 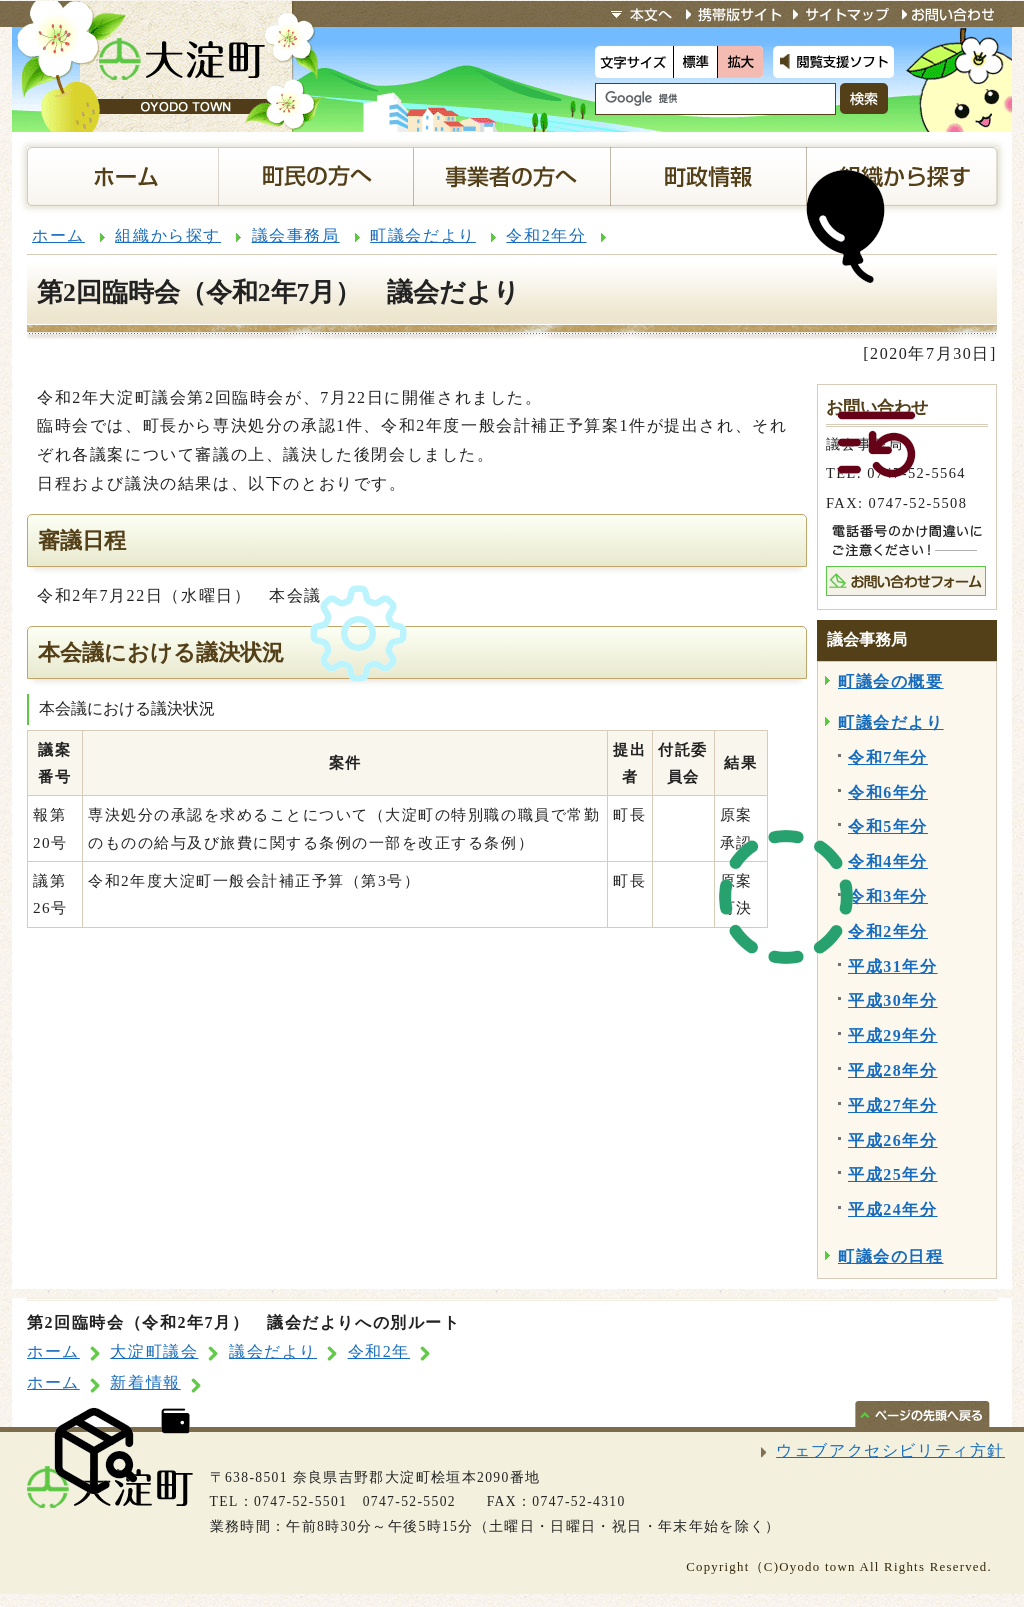 I want to click on restart or reset a list to its original order, so click(x=876, y=442).